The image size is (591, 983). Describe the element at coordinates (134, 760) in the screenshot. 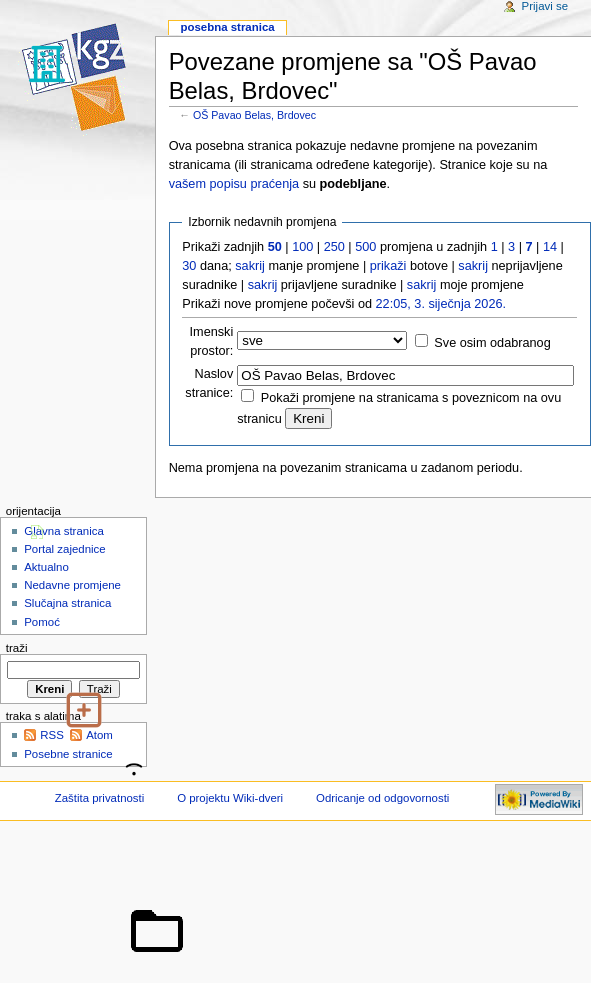

I see `indicates weak wifi signal strength` at that location.